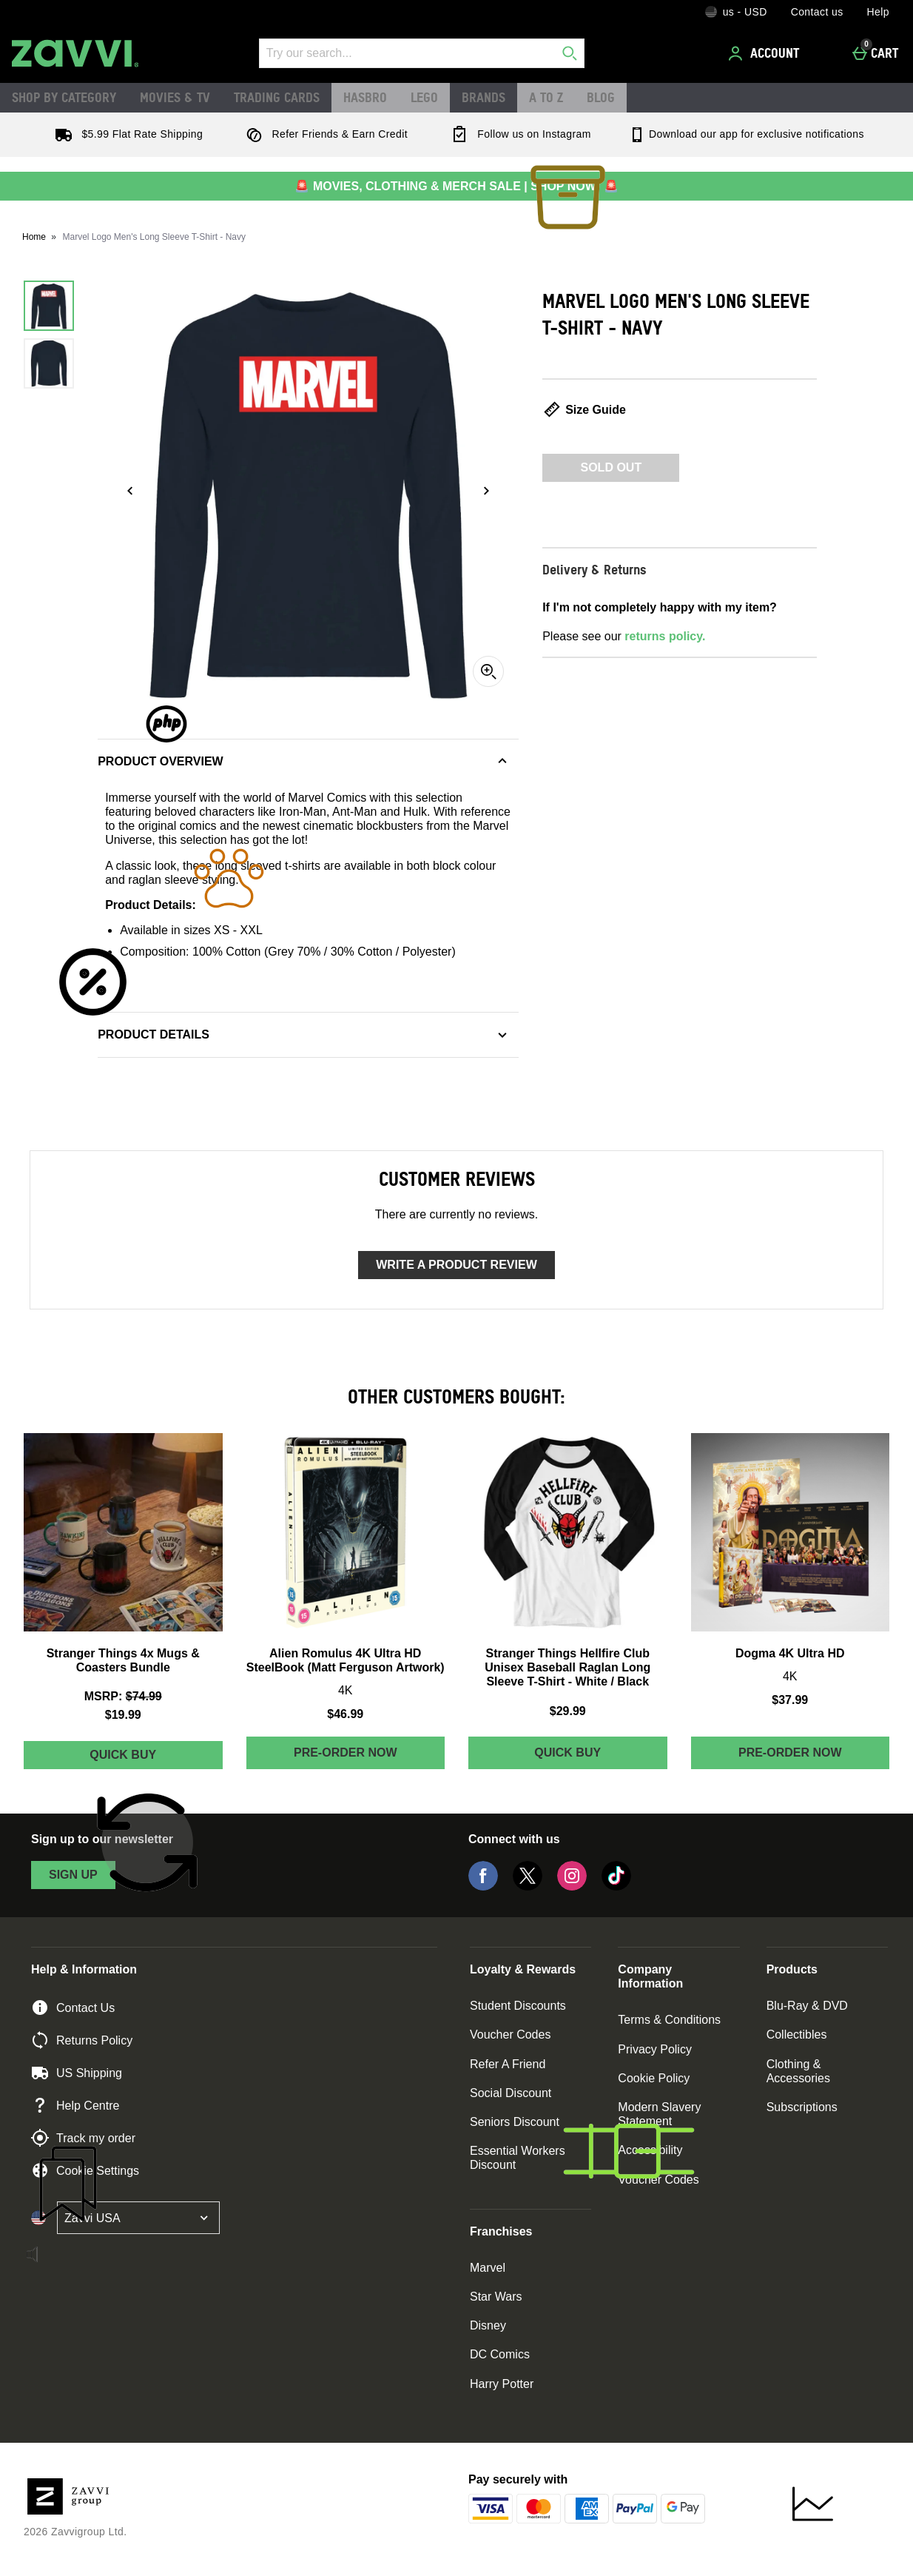 This screenshot has height=2576, width=913. What do you see at coordinates (166, 724) in the screenshot?
I see `indicates php programming language or technology` at bounding box center [166, 724].